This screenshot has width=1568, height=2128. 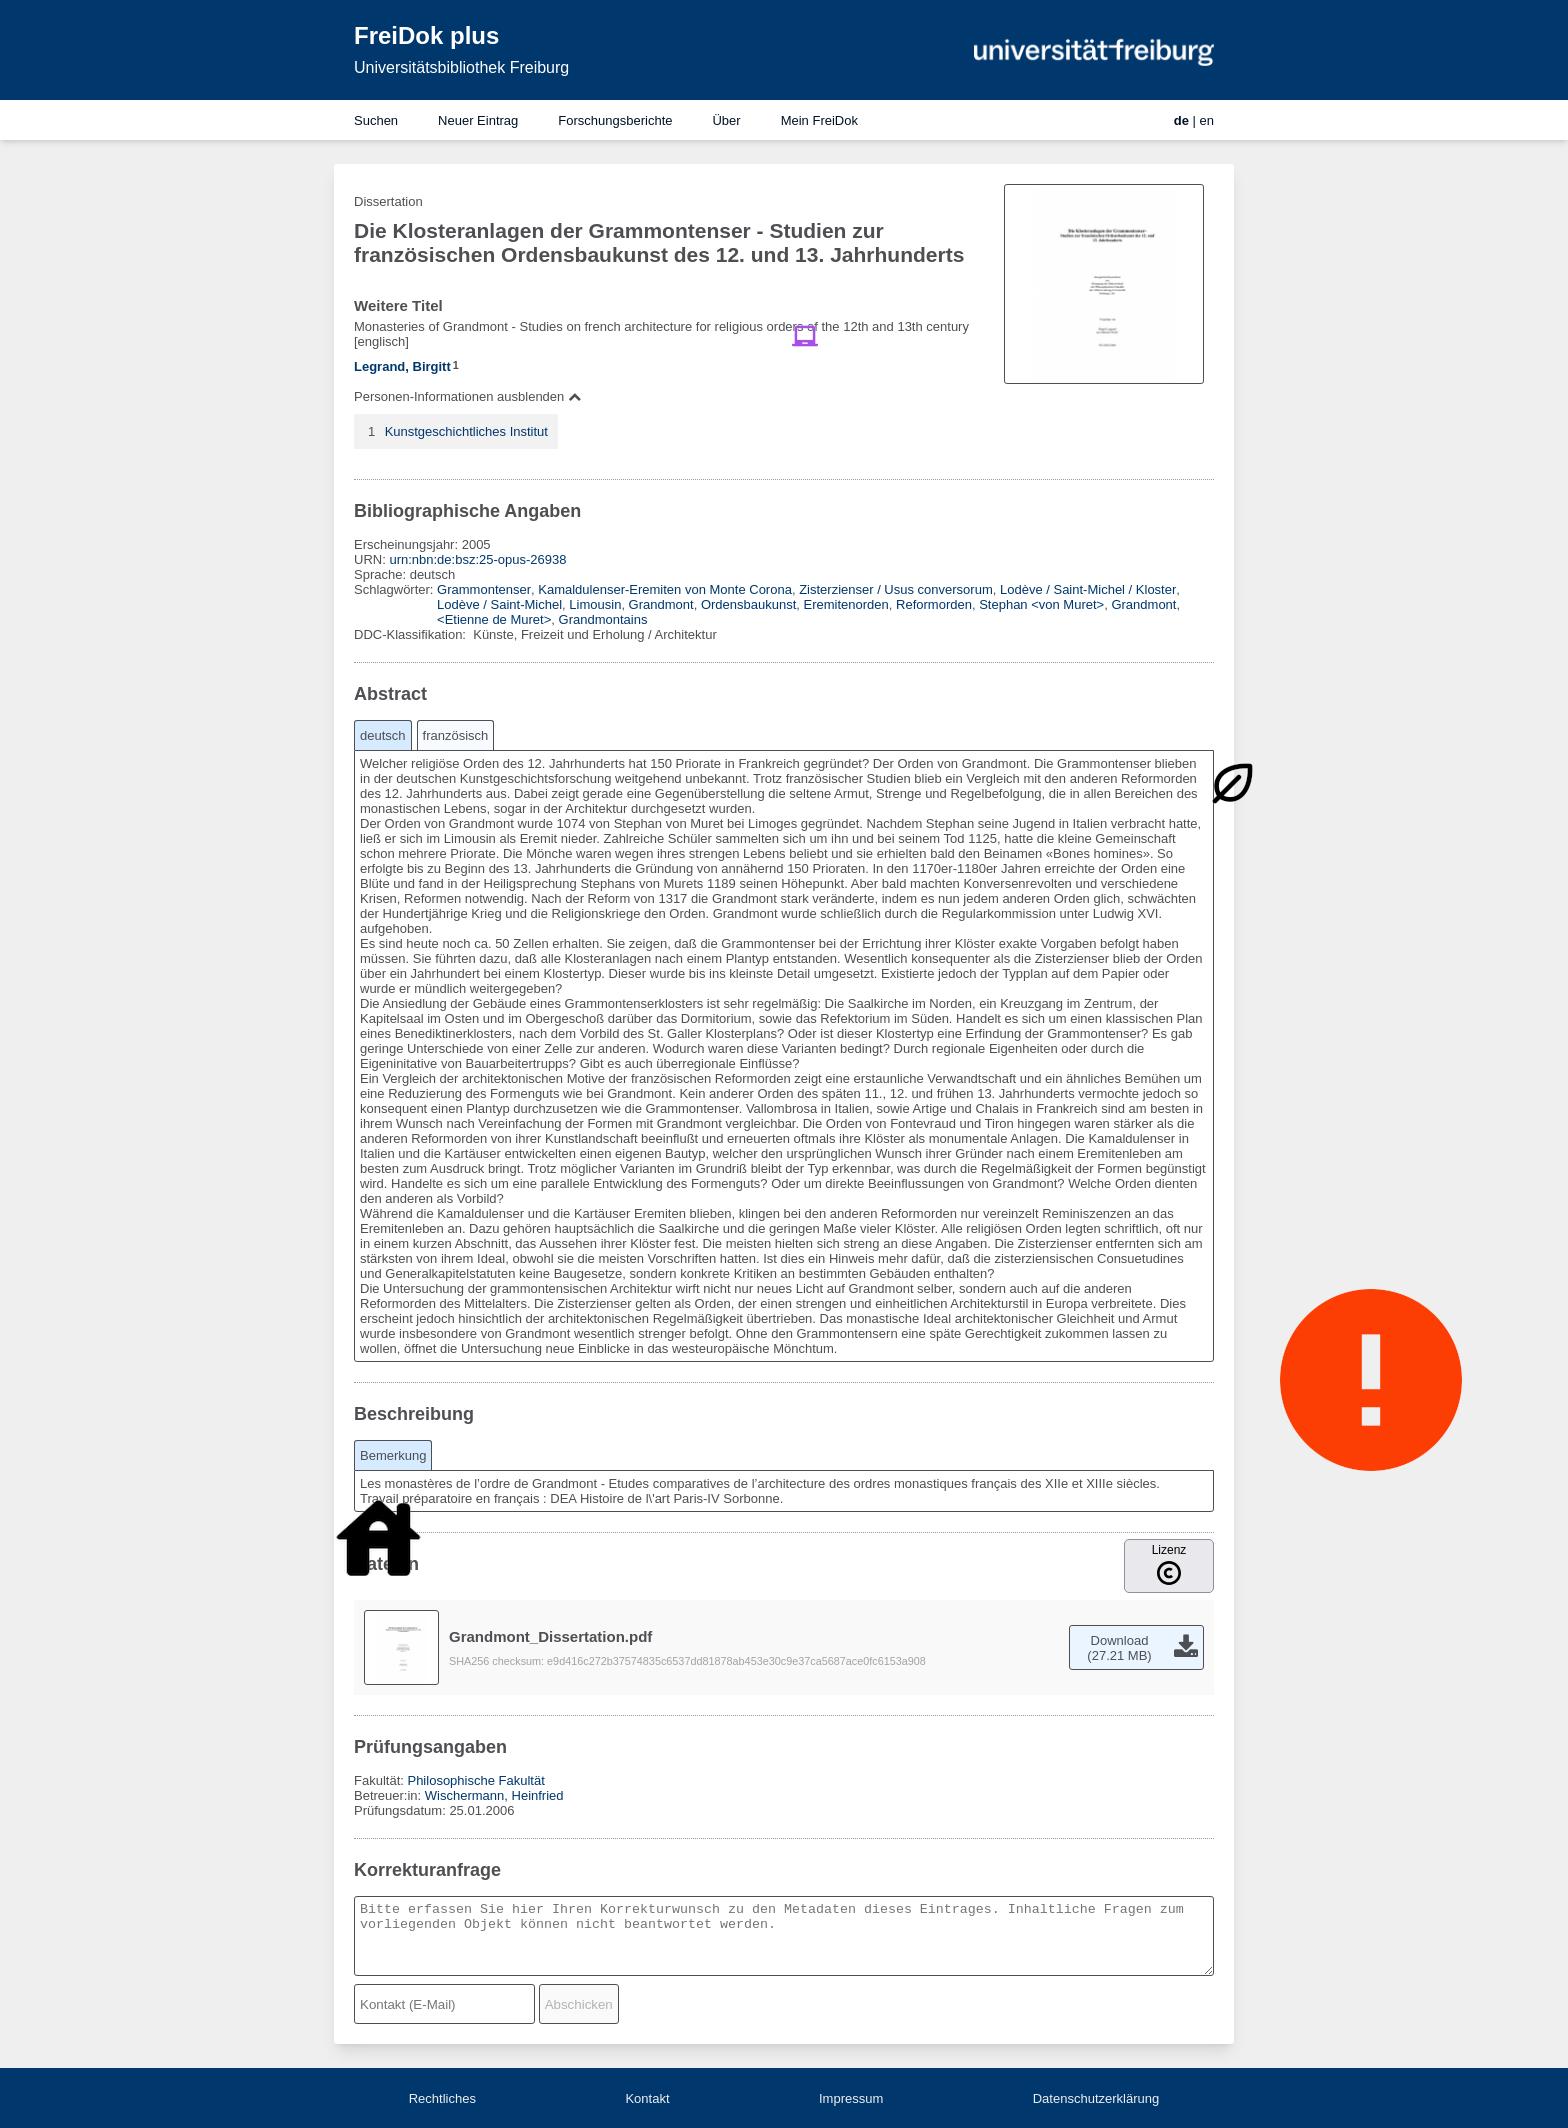 What do you see at coordinates (378, 1539) in the screenshot?
I see `go to home screen` at bounding box center [378, 1539].